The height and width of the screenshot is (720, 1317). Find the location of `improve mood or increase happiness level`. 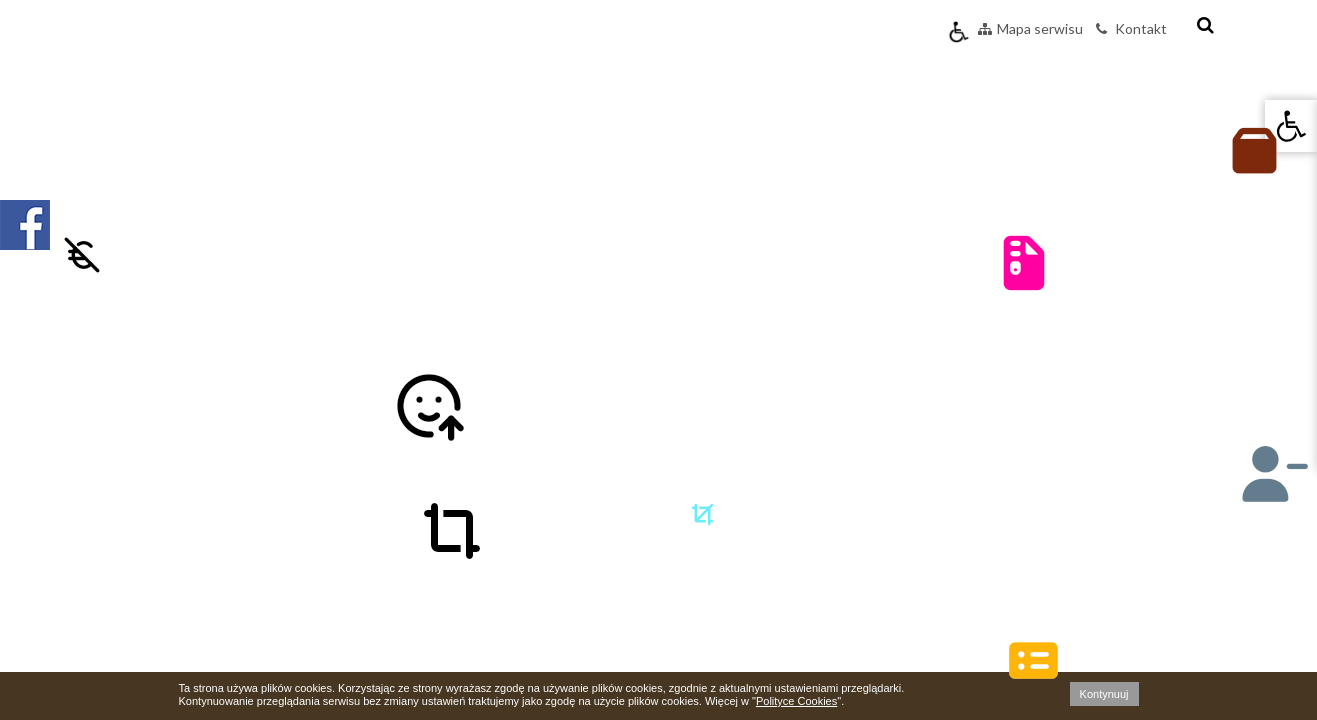

improve mood or increase happiness level is located at coordinates (429, 406).